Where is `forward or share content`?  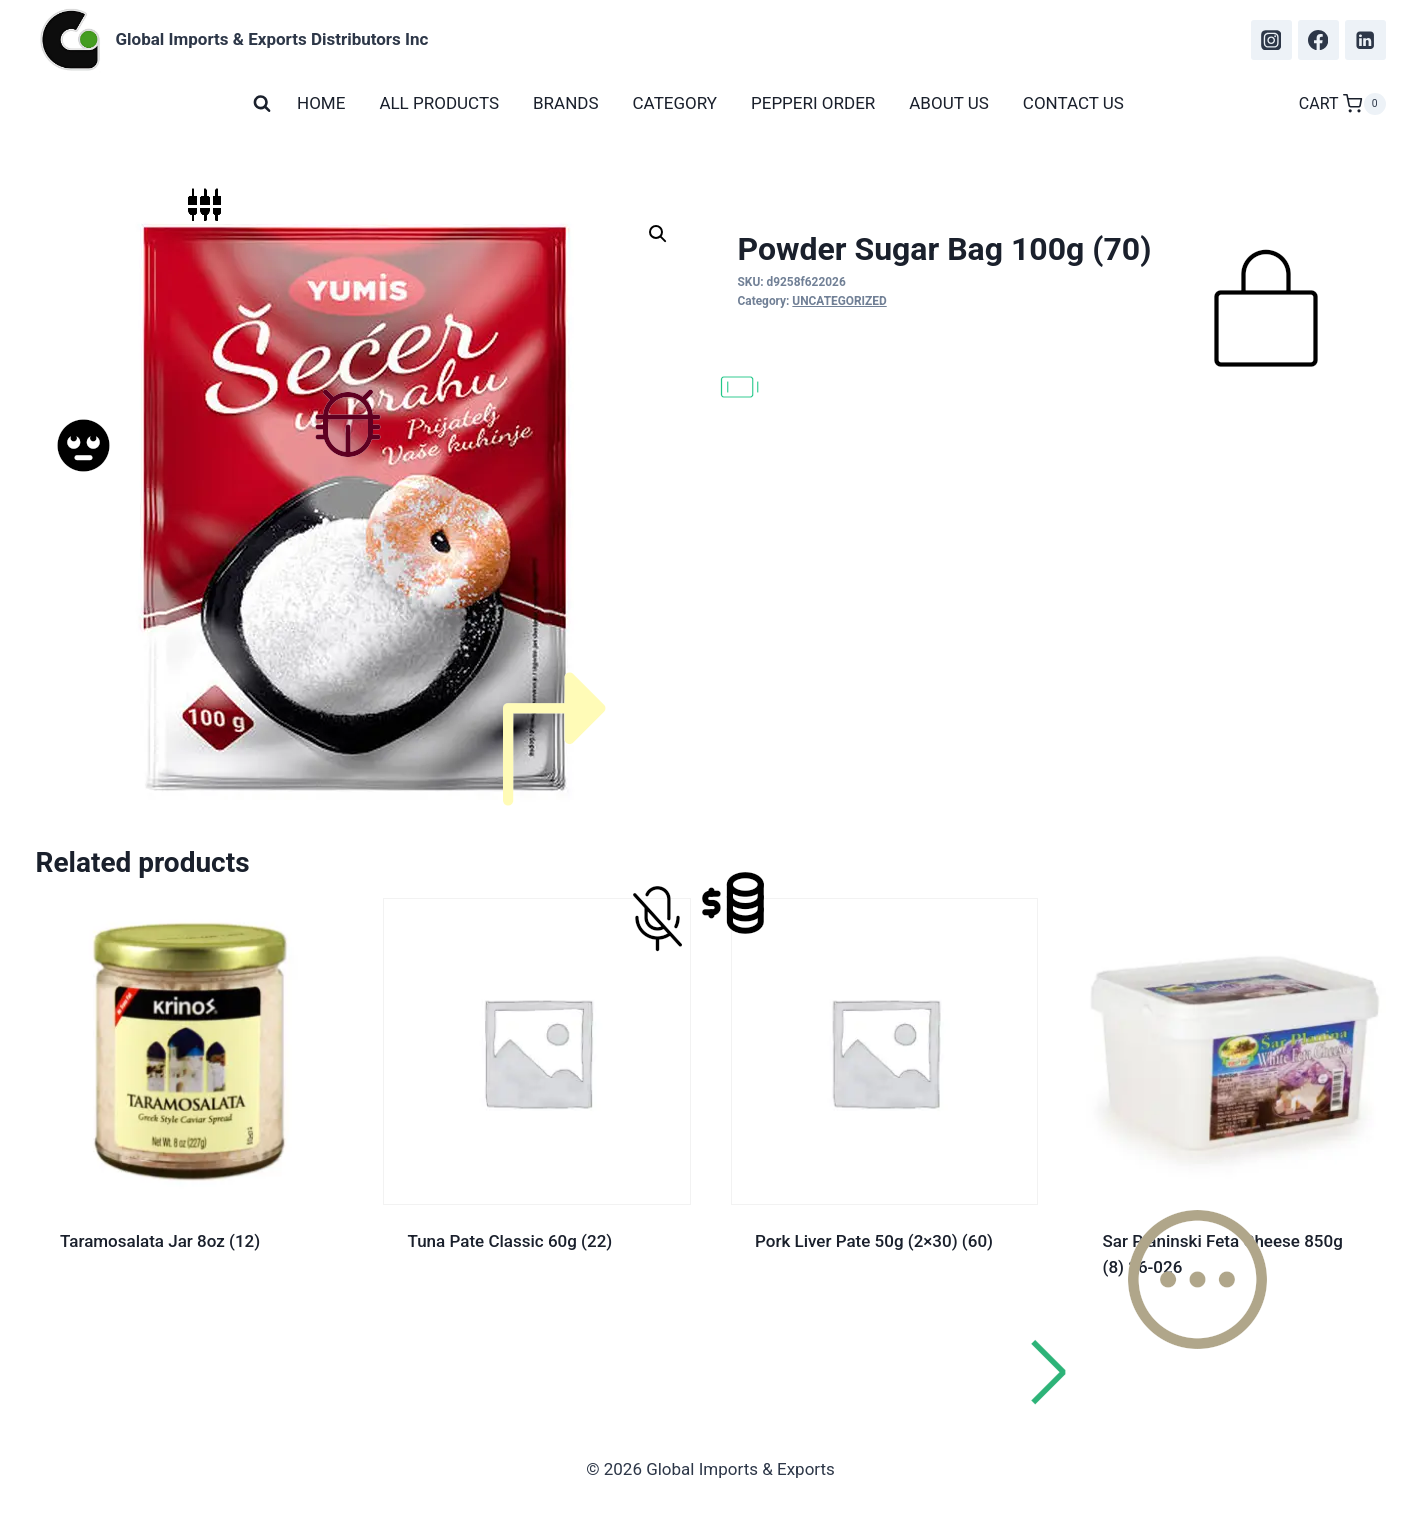 forward or share content is located at coordinates (544, 739).